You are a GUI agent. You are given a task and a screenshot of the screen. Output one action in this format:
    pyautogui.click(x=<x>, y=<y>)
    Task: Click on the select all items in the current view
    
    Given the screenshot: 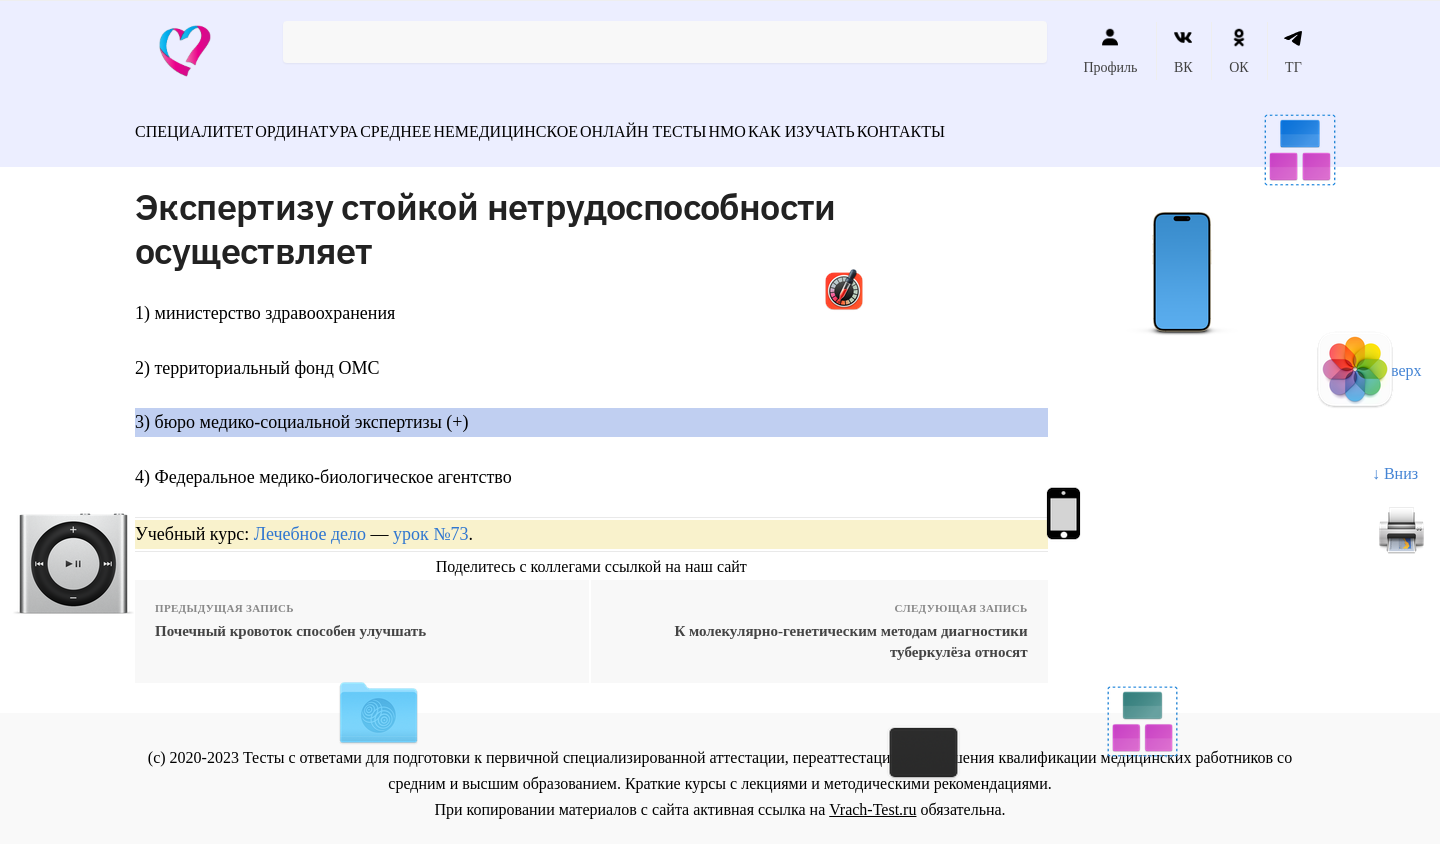 What is the action you would take?
    pyautogui.click(x=1300, y=150)
    